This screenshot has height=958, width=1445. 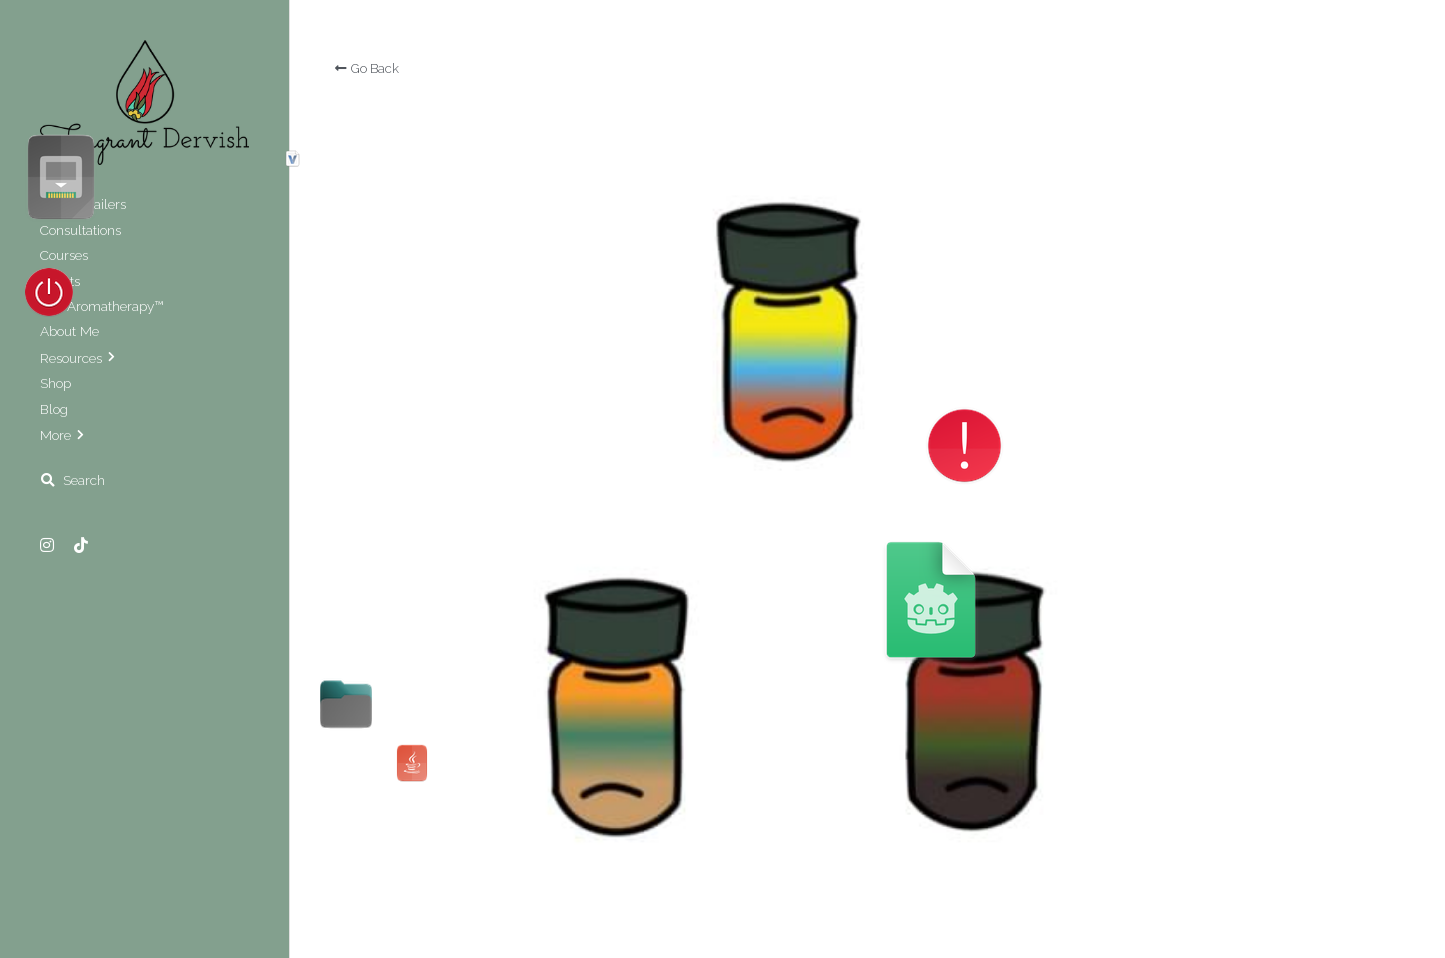 I want to click on a java source code file, so click(x=412, y=763).